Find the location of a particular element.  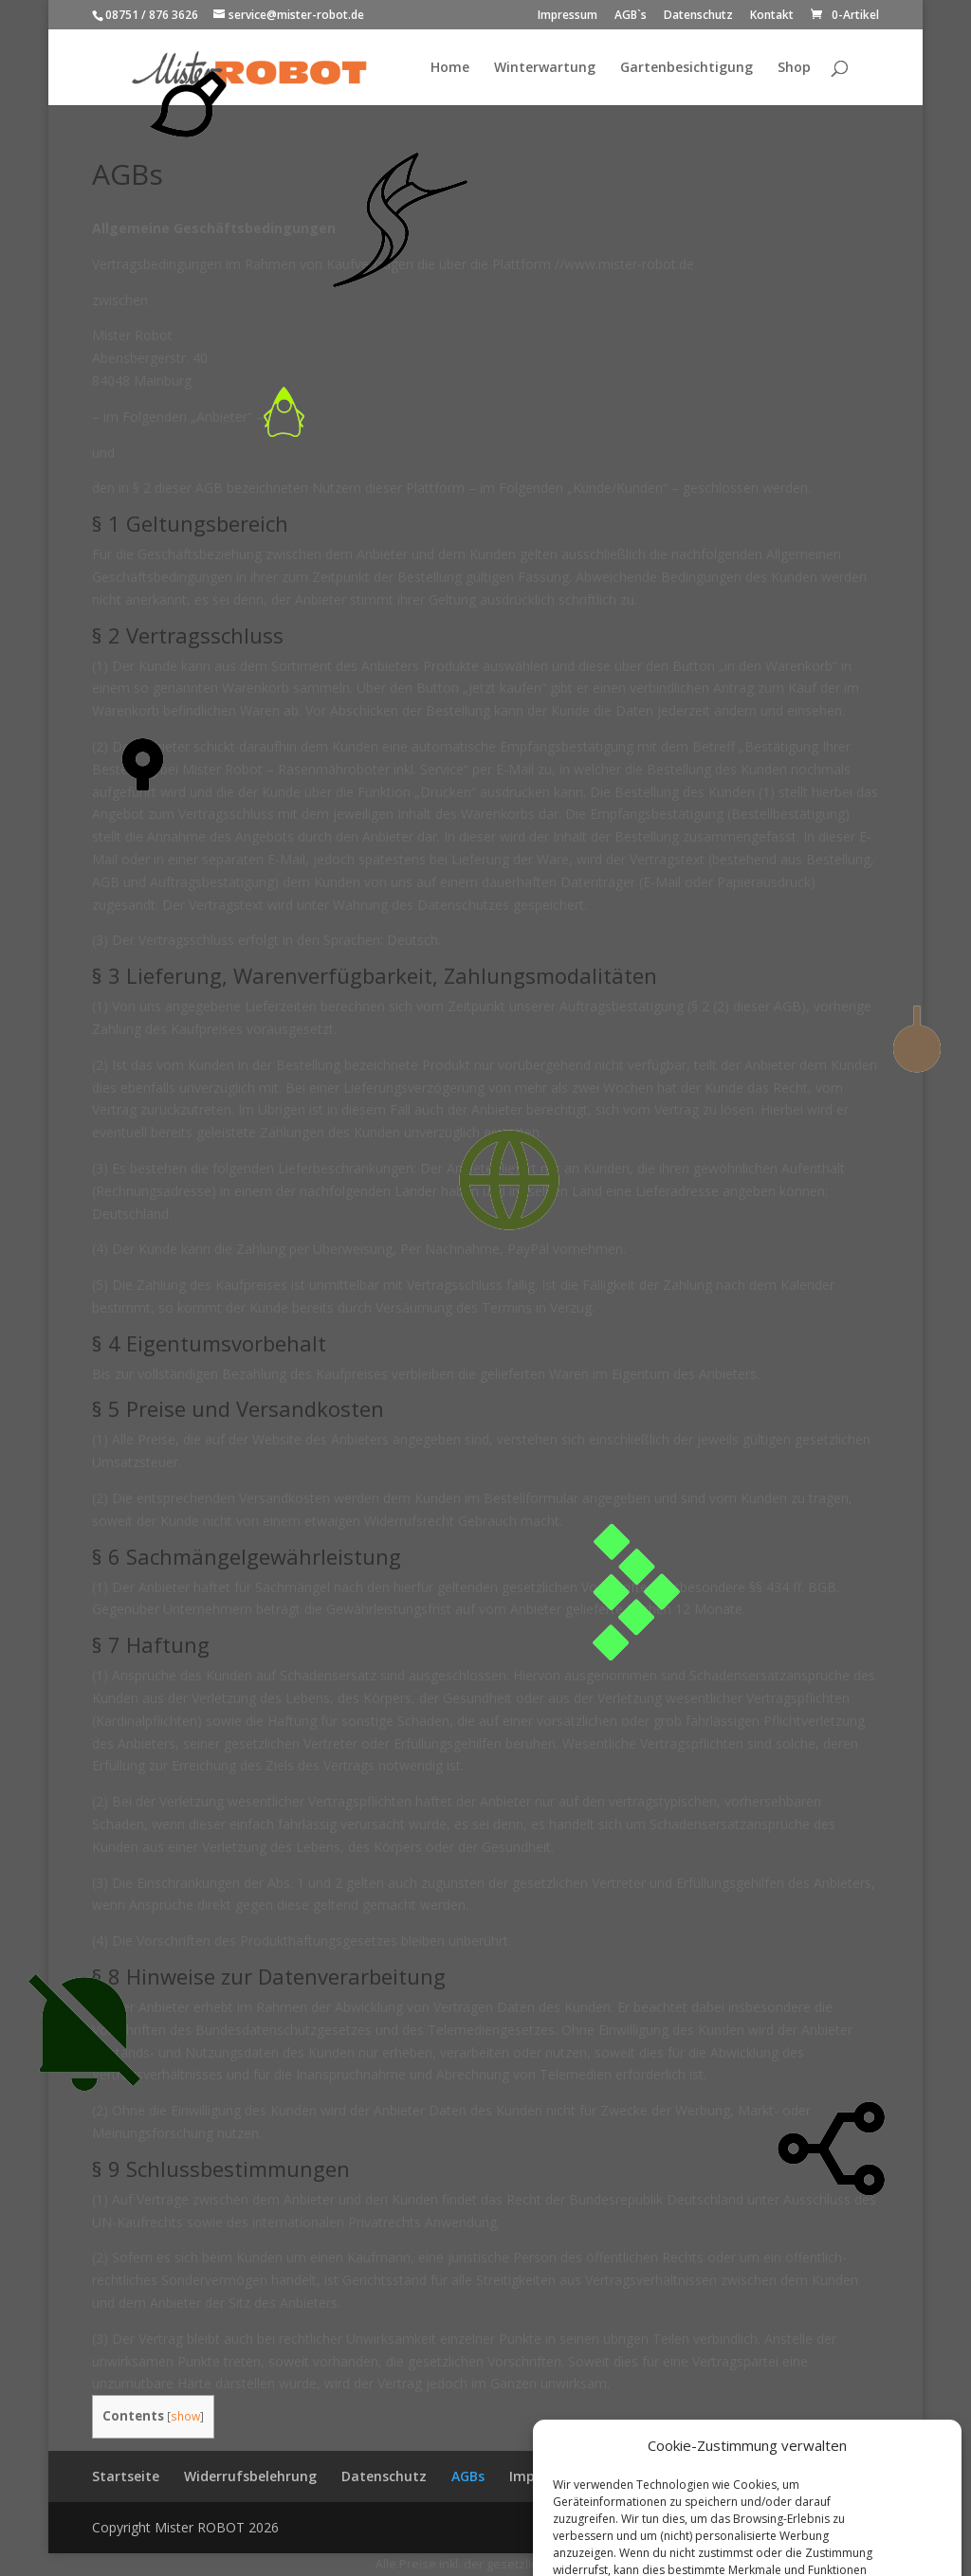

switch to global or international settings is located at coordinates (509, 1180).